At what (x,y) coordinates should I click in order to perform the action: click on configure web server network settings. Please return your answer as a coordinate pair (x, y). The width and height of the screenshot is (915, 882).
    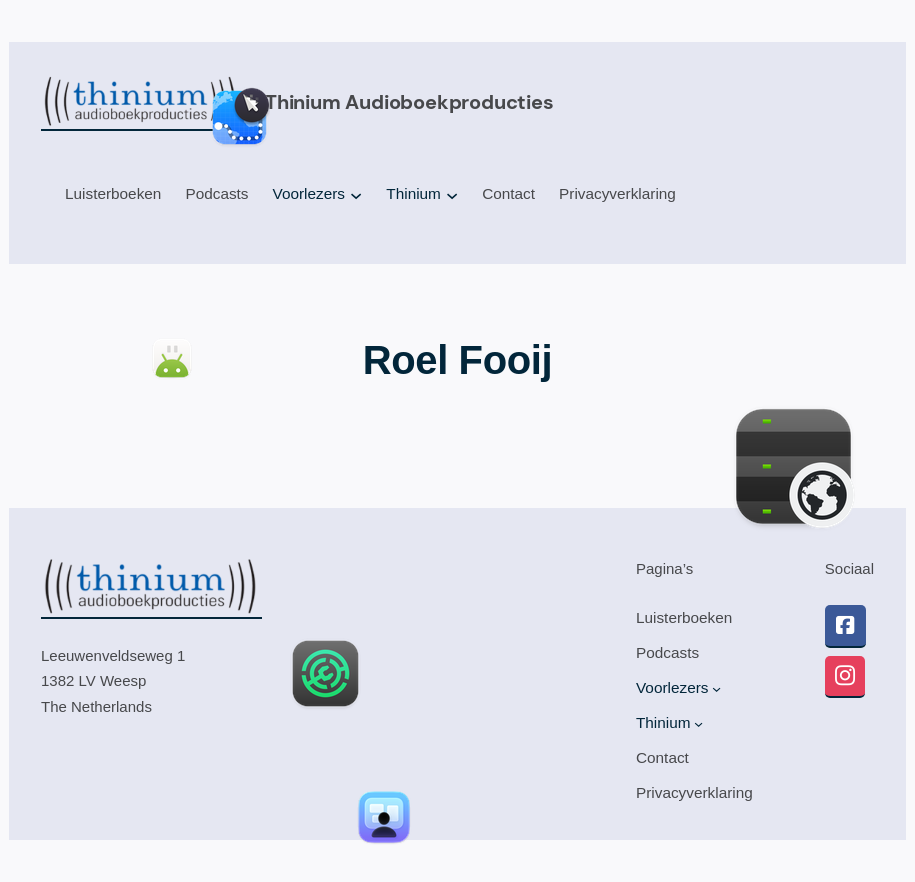
    Looking at the image, I should click on (793, 466).